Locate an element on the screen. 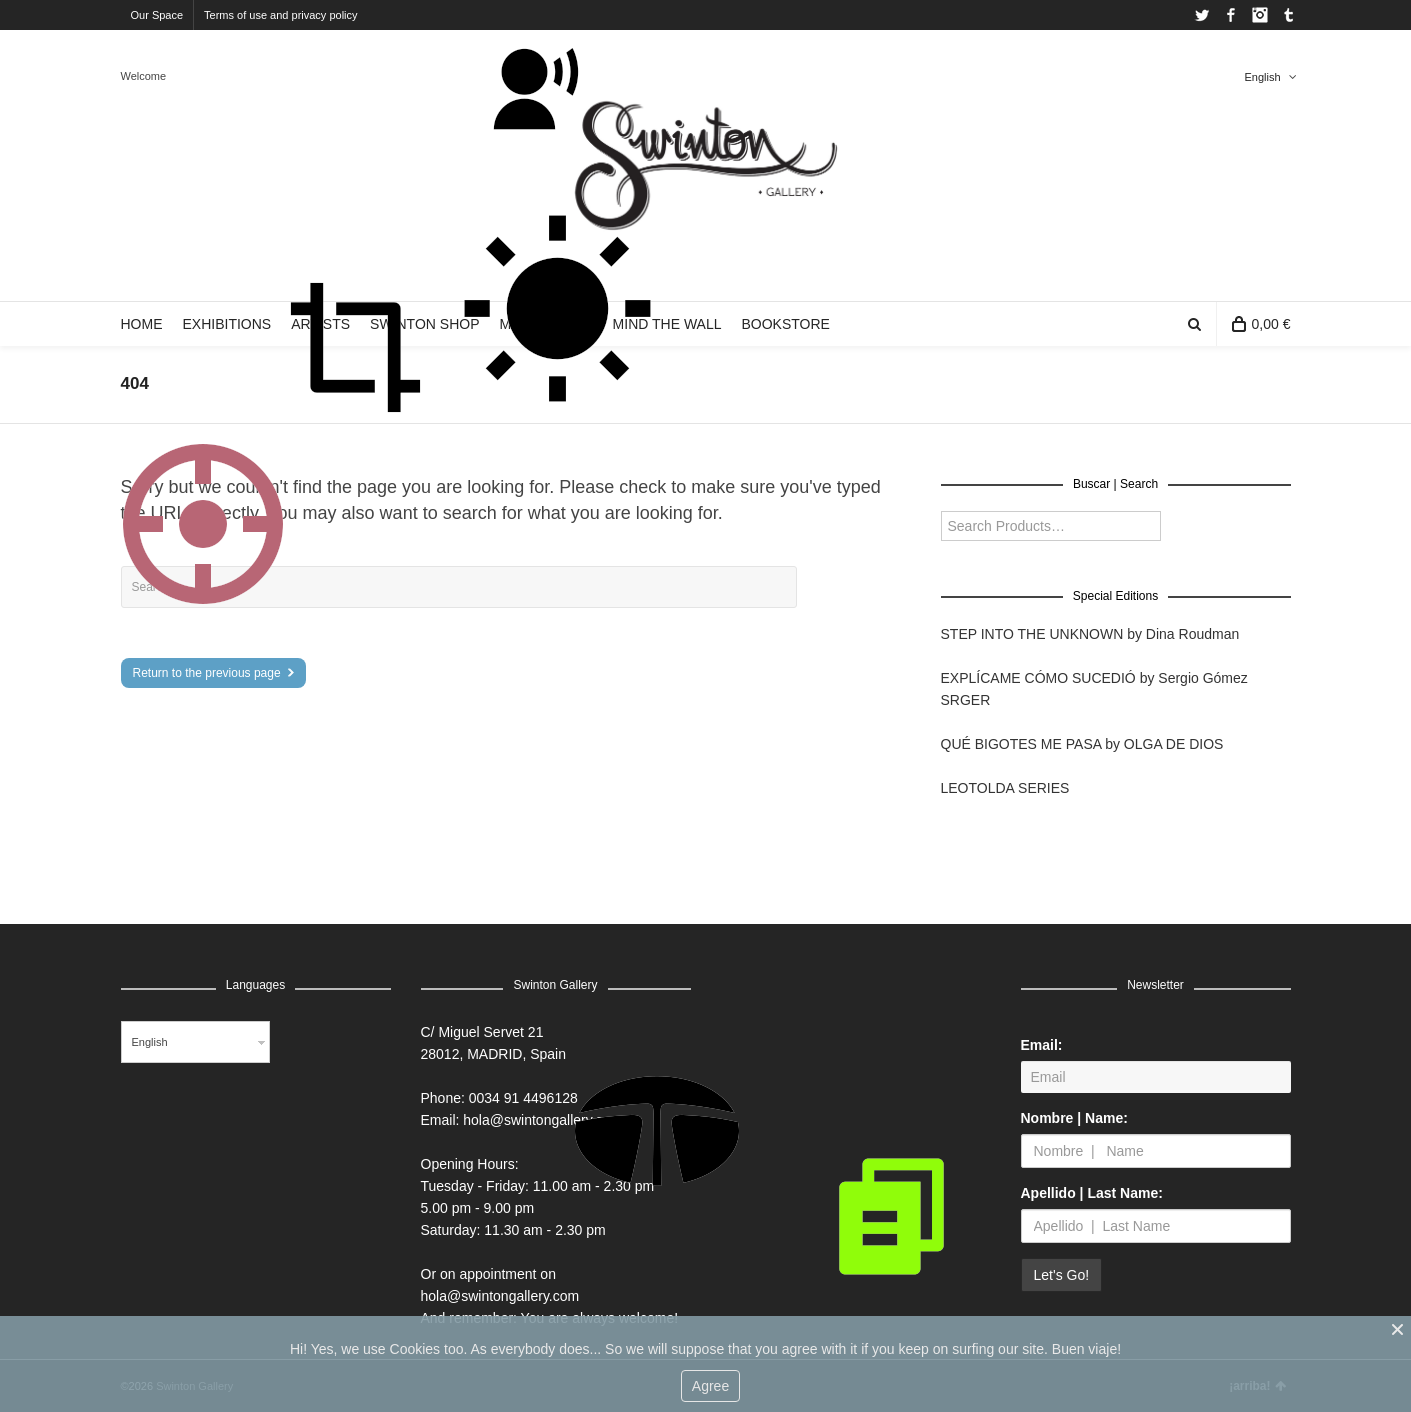 The width and height of the screenshot is (1411, 1412). copy file to clipboard is located at coordinates (891, 1216).